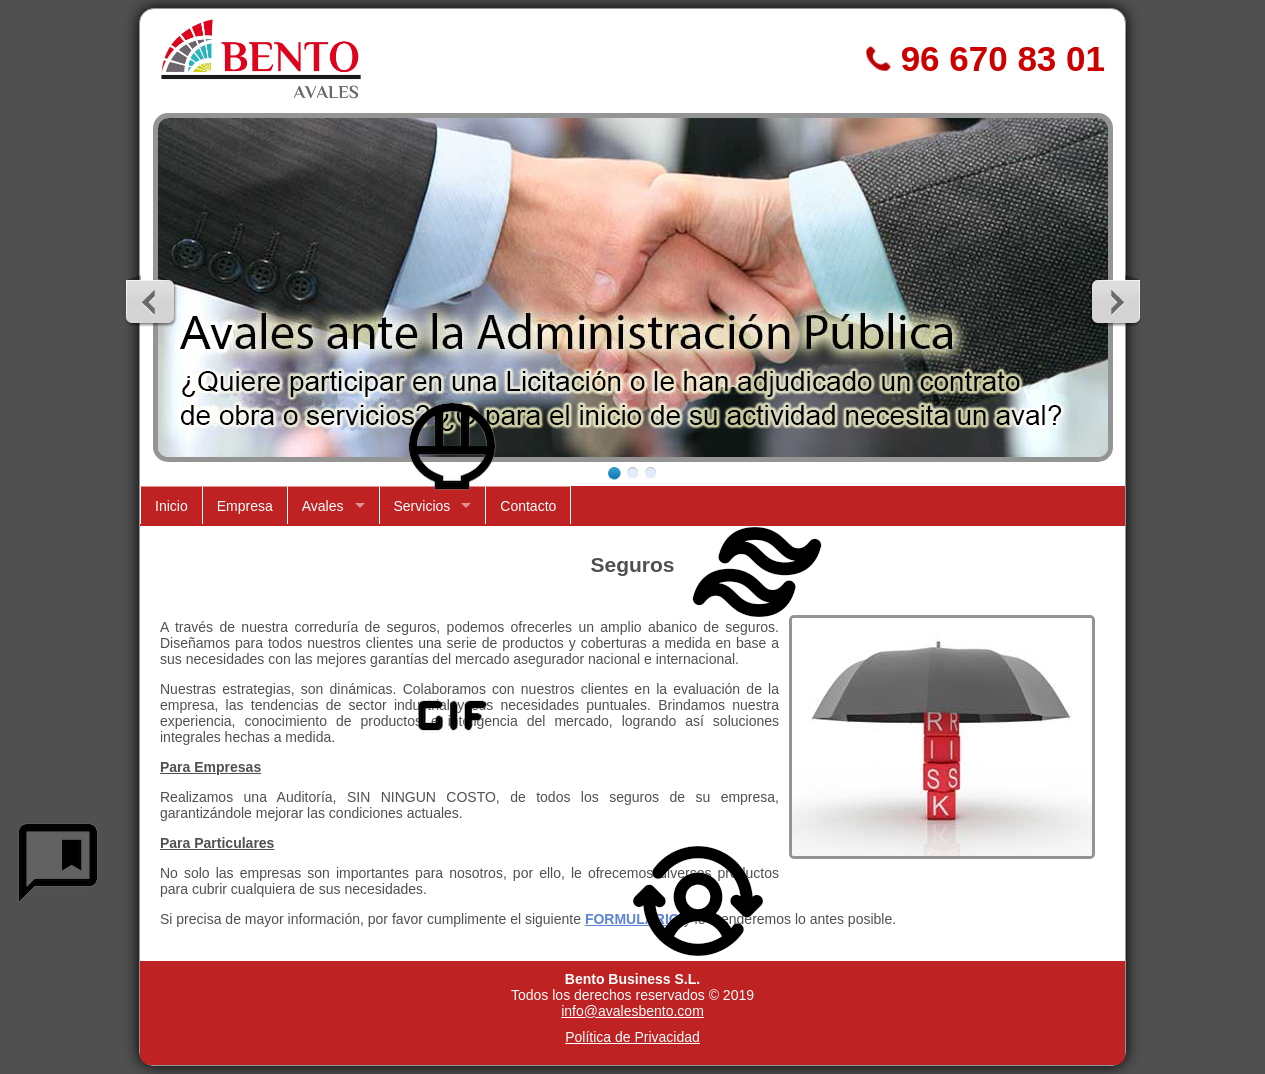 The width and height of the screenshot is (1265, 1074). What do you see at coordinates (452, 715) in the screenshot?
I see `insert a gif into your message` at bounding box center [452, 715].